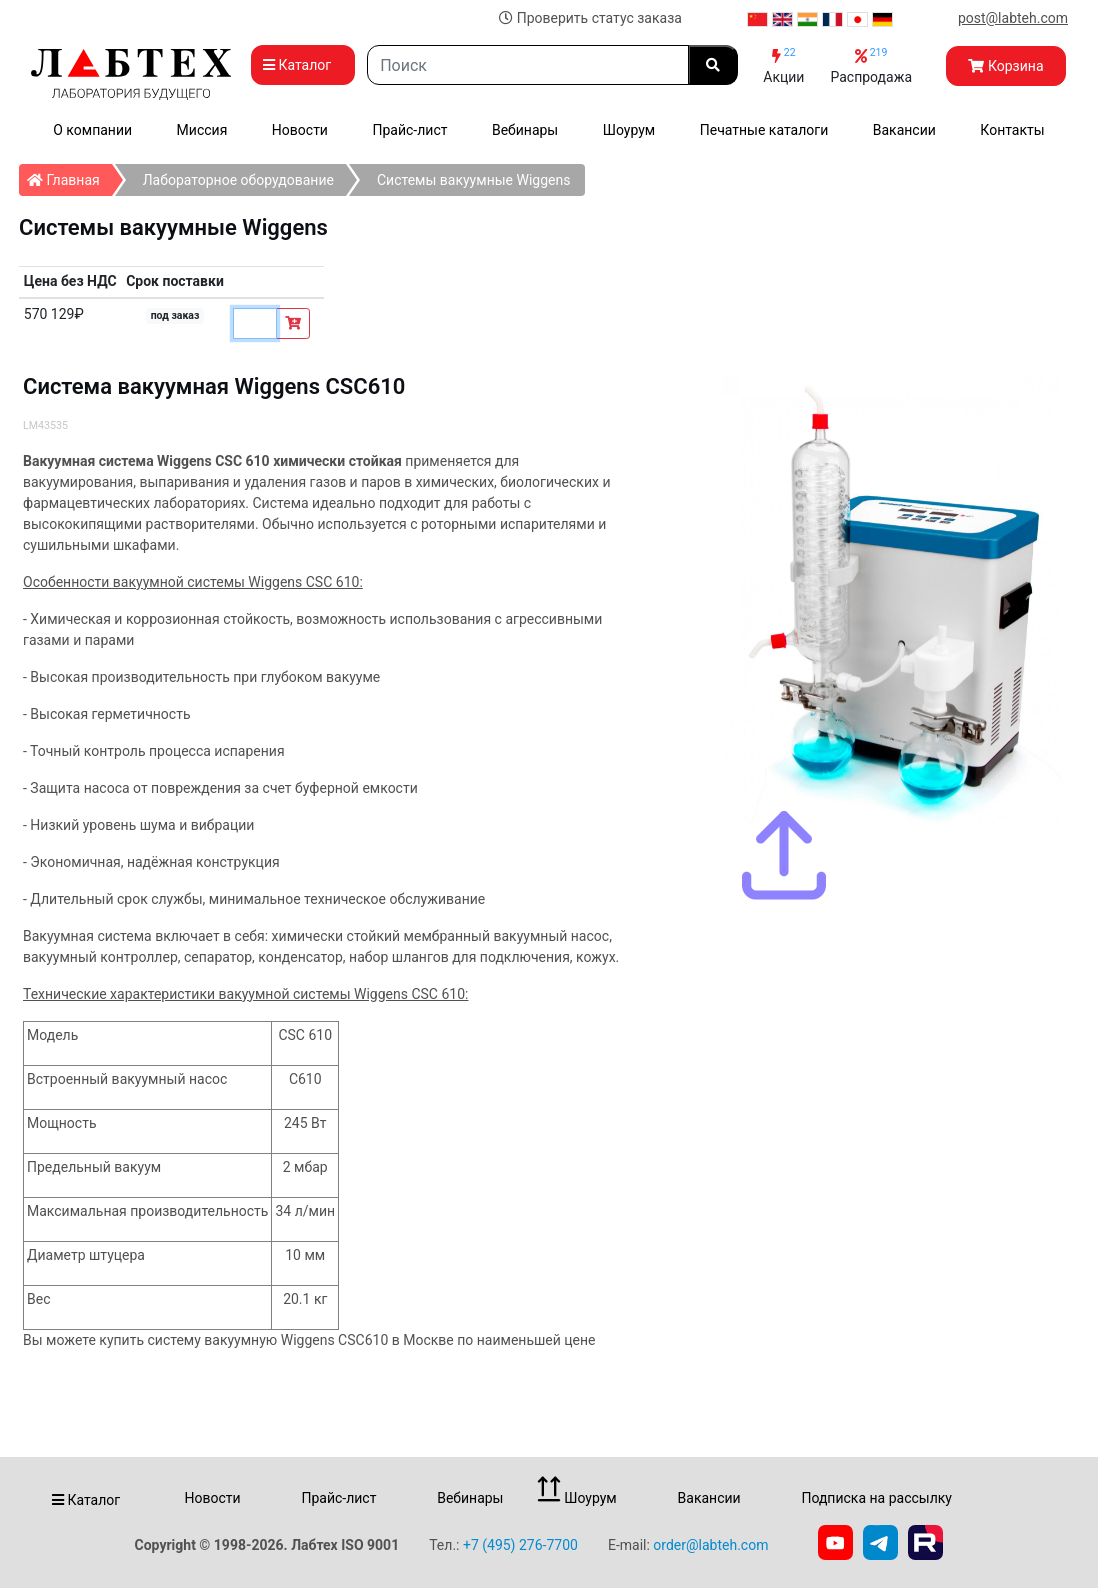  Describe the element at coordinates (549, 1489) in the screenshot. I see `upload multiple files` at that location.